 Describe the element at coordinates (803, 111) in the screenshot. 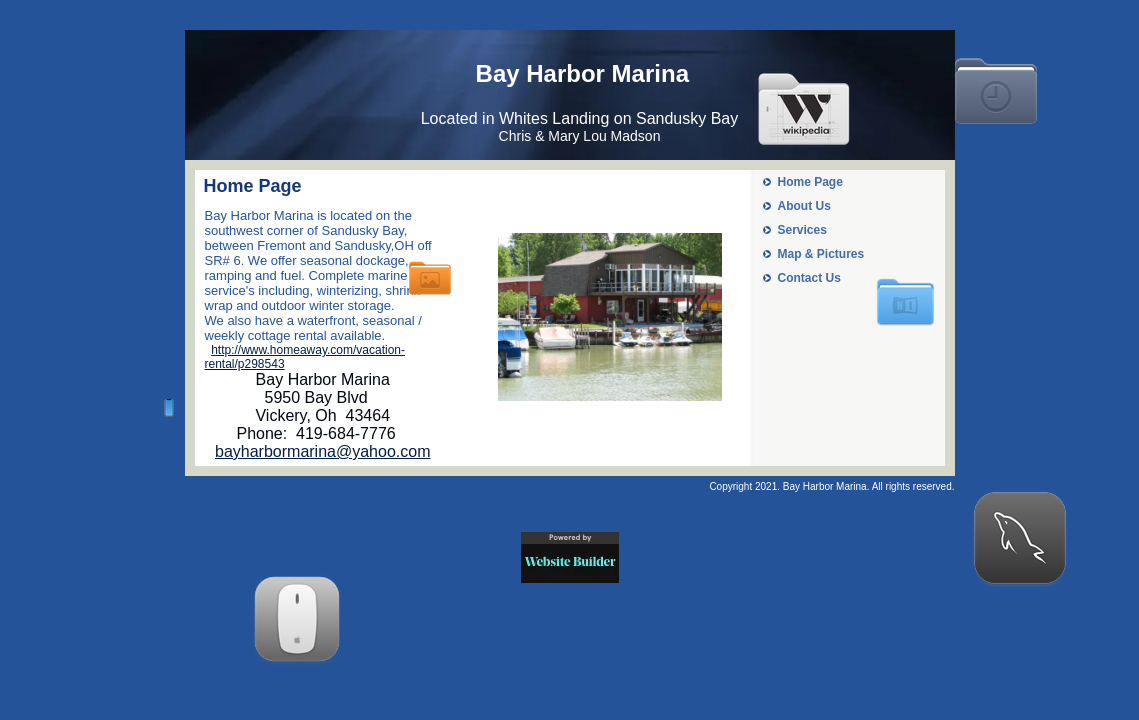

I see `open folder containing saved wikipedia articles` at that location.